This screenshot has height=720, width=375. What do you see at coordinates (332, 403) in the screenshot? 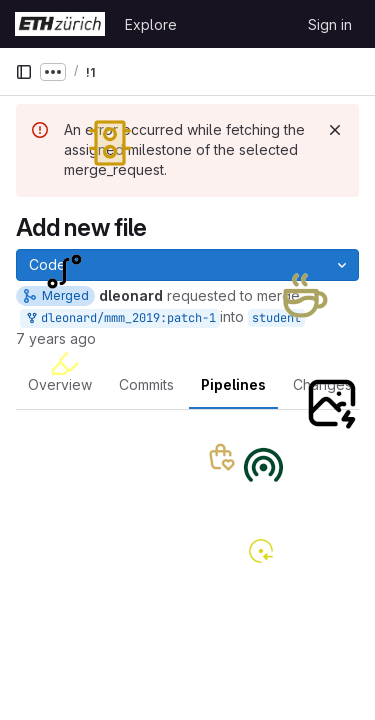
I see `quick photo enhancement or auto-fix` at bounding box center [332, 403].